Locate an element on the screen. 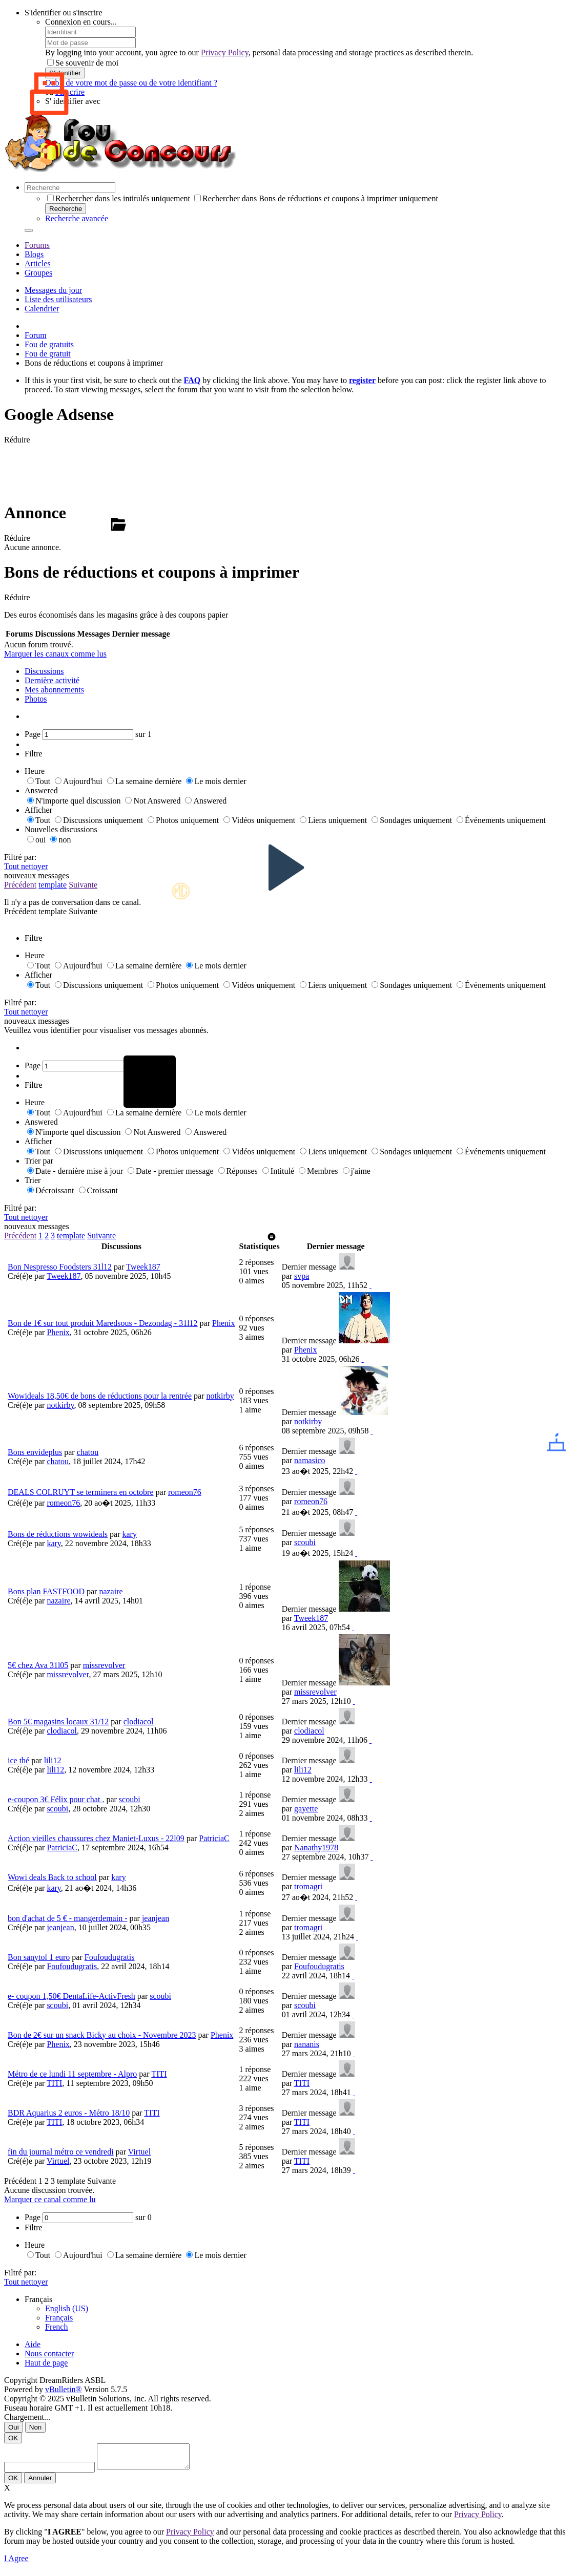 The height and width of the screenshot is (2576, 577). play media content is located at coordinates (281, 868).